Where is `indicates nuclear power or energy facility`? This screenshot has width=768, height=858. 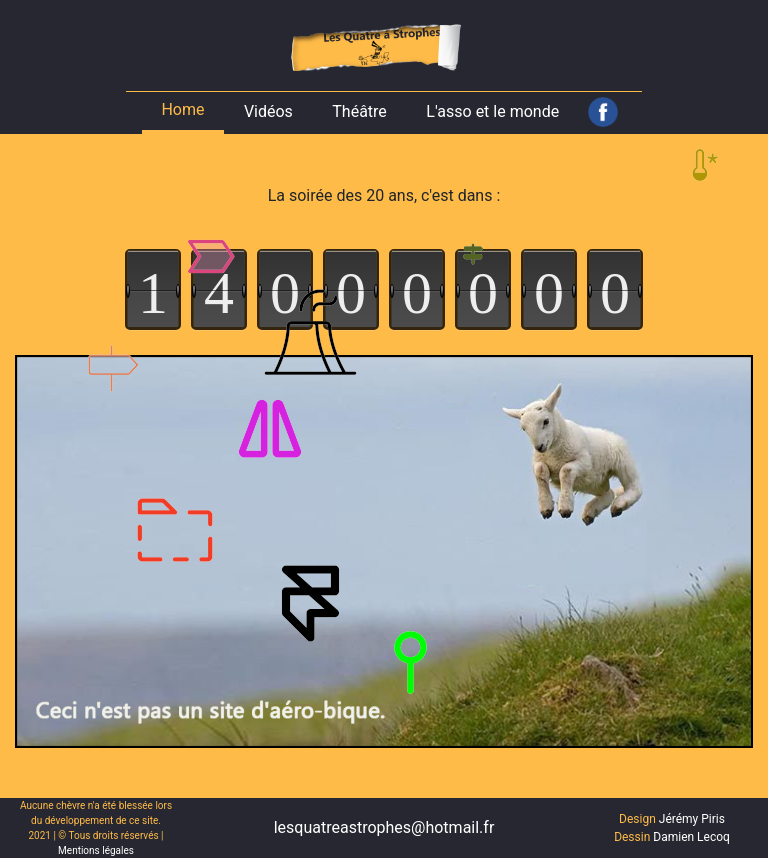
indicates nuclear power or energy facility is located at coordinates (310, 338).